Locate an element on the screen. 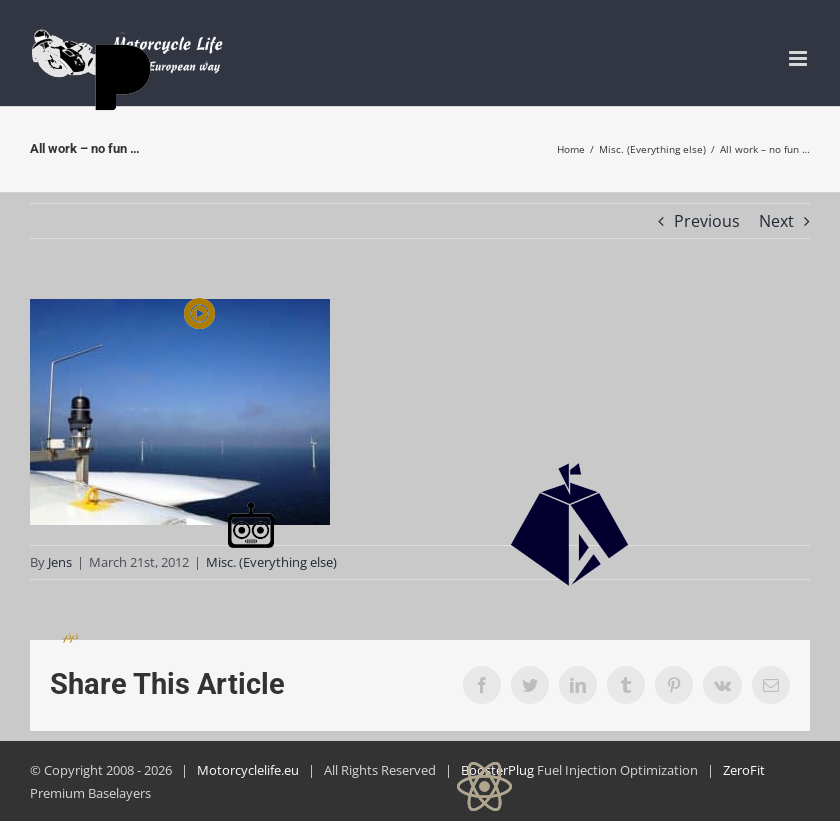 The width and height of the screenshot is (840, 821). open Pandora music streaming app is located at coordinates (123, 77).